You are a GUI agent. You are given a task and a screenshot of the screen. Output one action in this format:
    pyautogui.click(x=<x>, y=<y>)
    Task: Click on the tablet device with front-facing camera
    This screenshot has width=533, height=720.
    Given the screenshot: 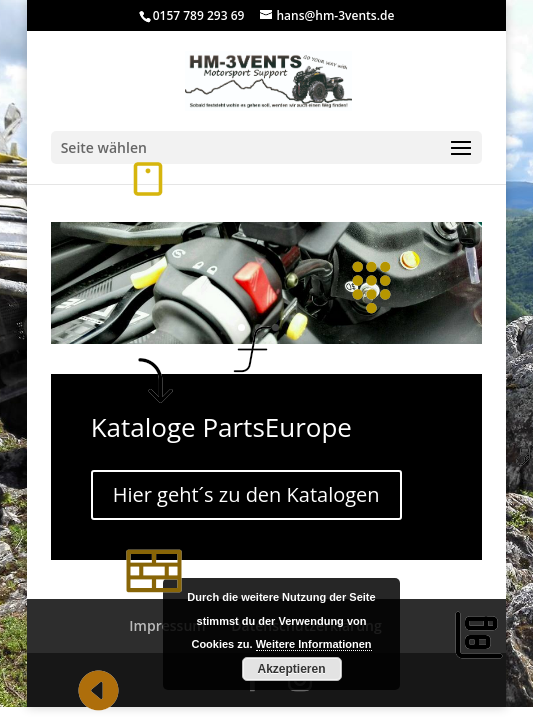 What is the action you would take?
    pyautogui.click(x=148, y=179)
    